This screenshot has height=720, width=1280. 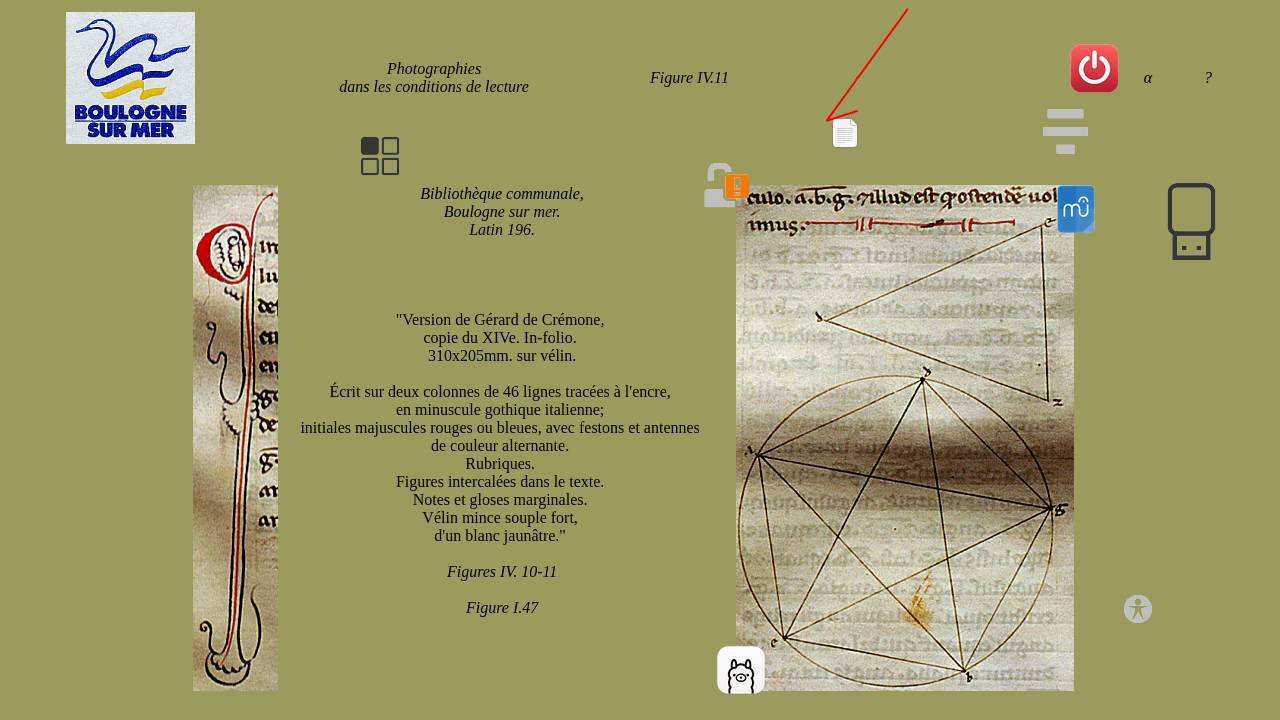 I want to click on open the ollama app, so click(x=741, y=670).